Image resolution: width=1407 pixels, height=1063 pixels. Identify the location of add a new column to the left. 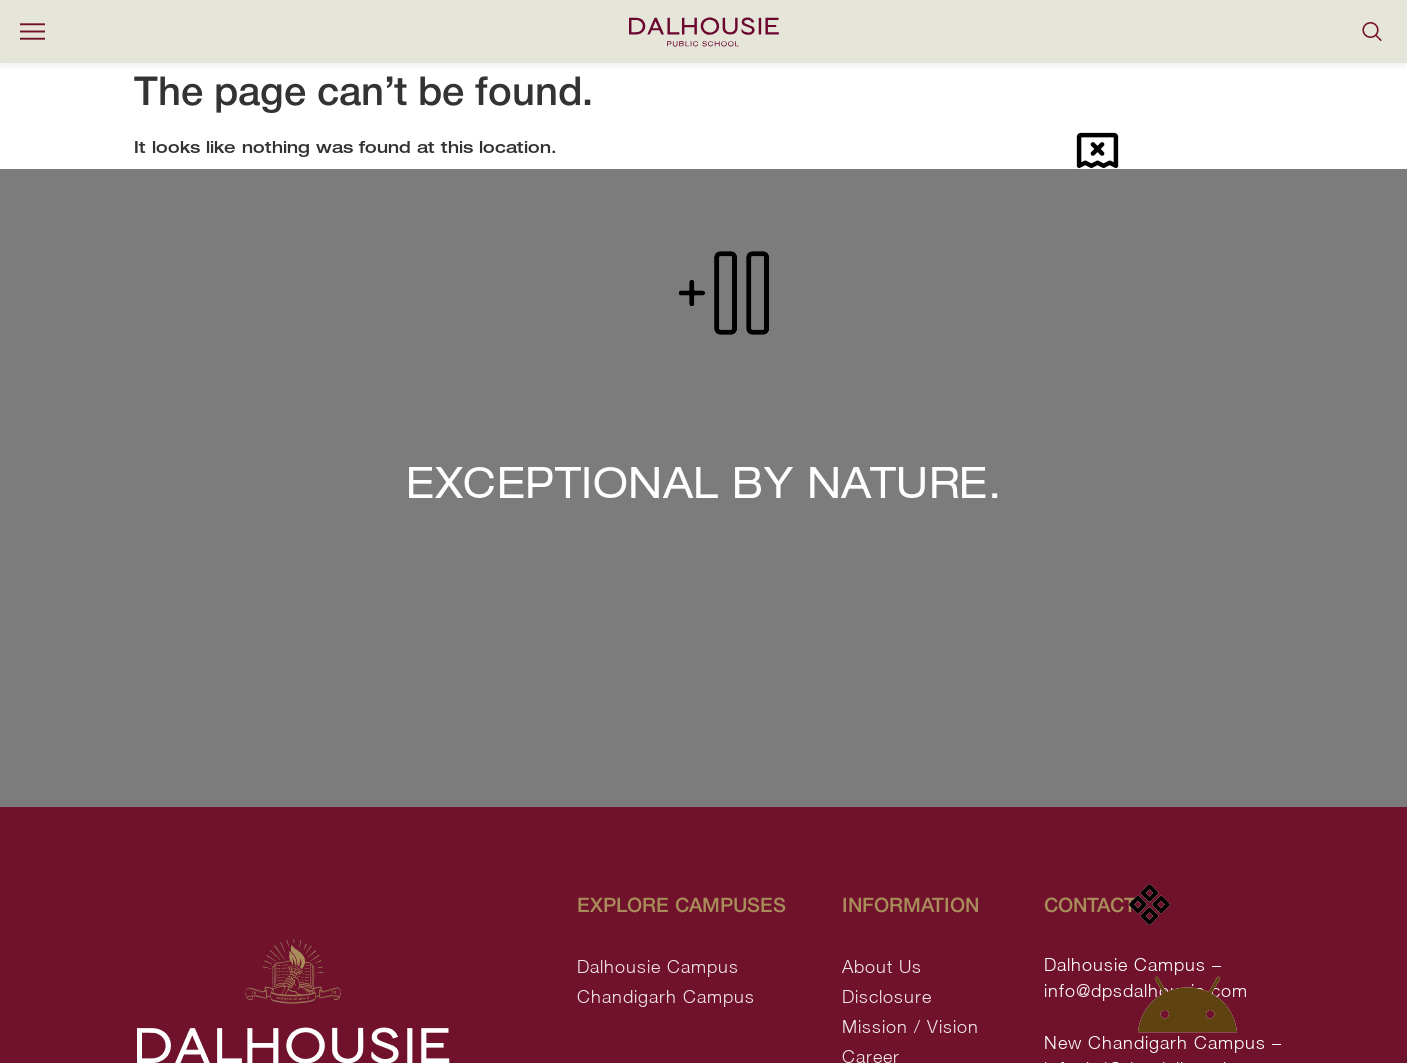
(731, 293).